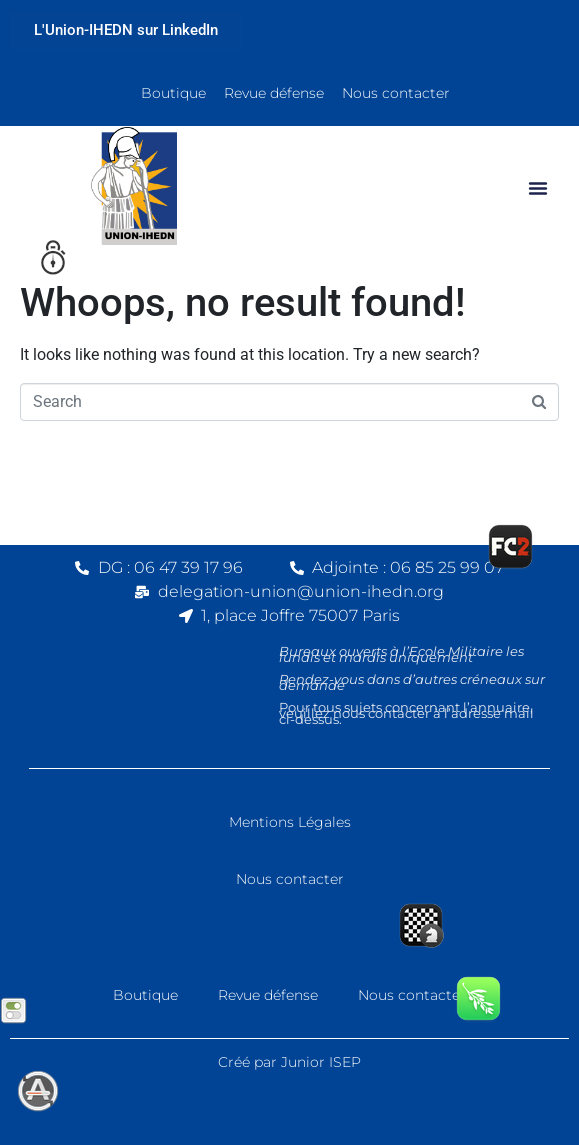  Describe the element at coordinates (53, 258) in the screenshot. I see `open system profiler to analyze performance` at that location.